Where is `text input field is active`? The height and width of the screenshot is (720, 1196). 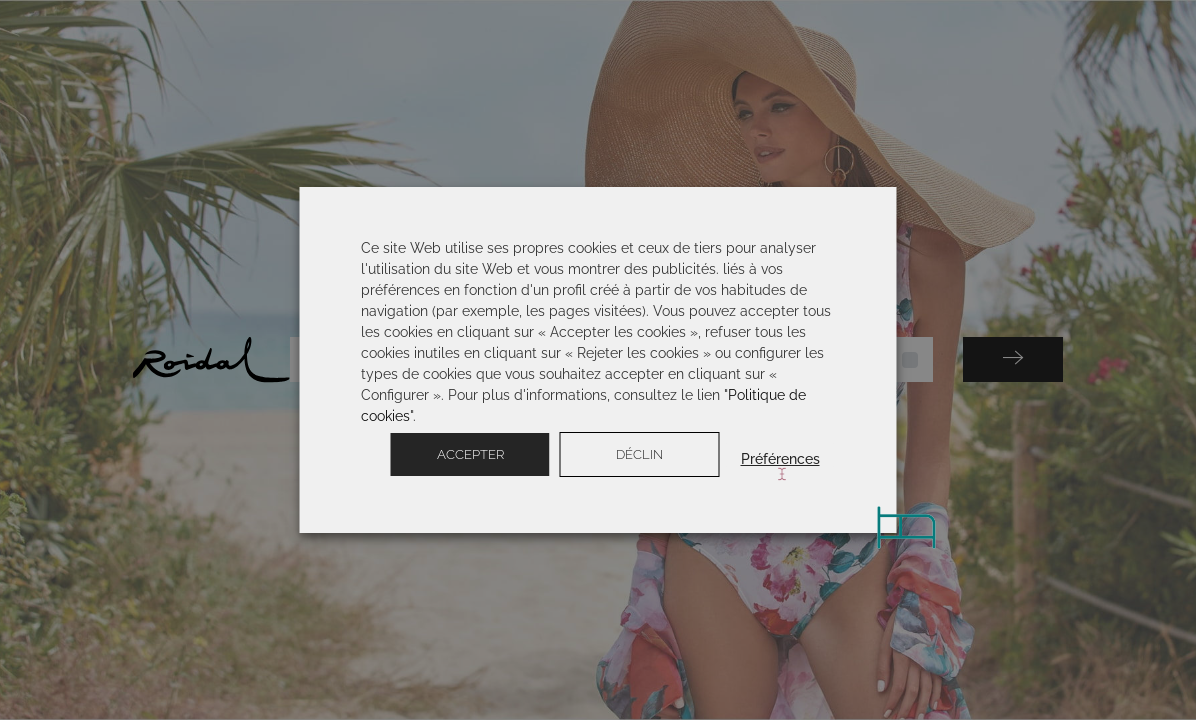
text input field is active is located at coordinates (782, 474).